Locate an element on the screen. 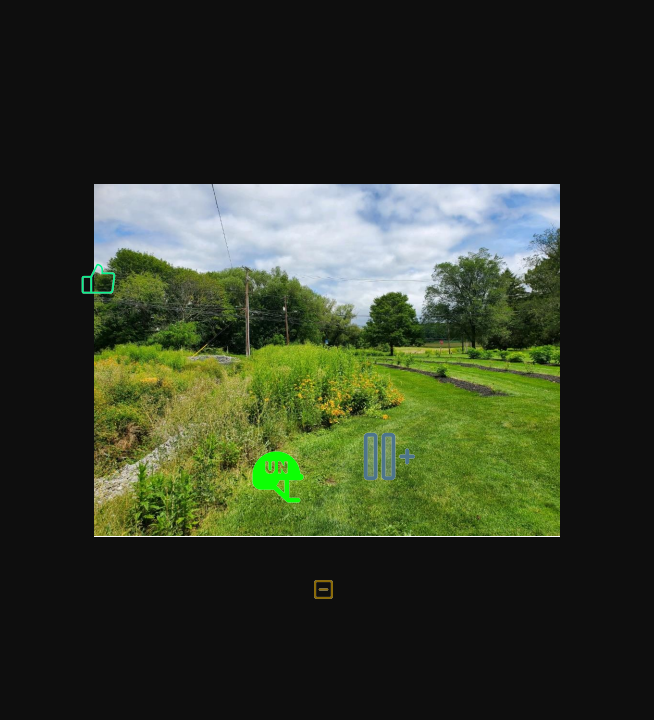  collapse or minimize a section is located at coordinates (323, 589).